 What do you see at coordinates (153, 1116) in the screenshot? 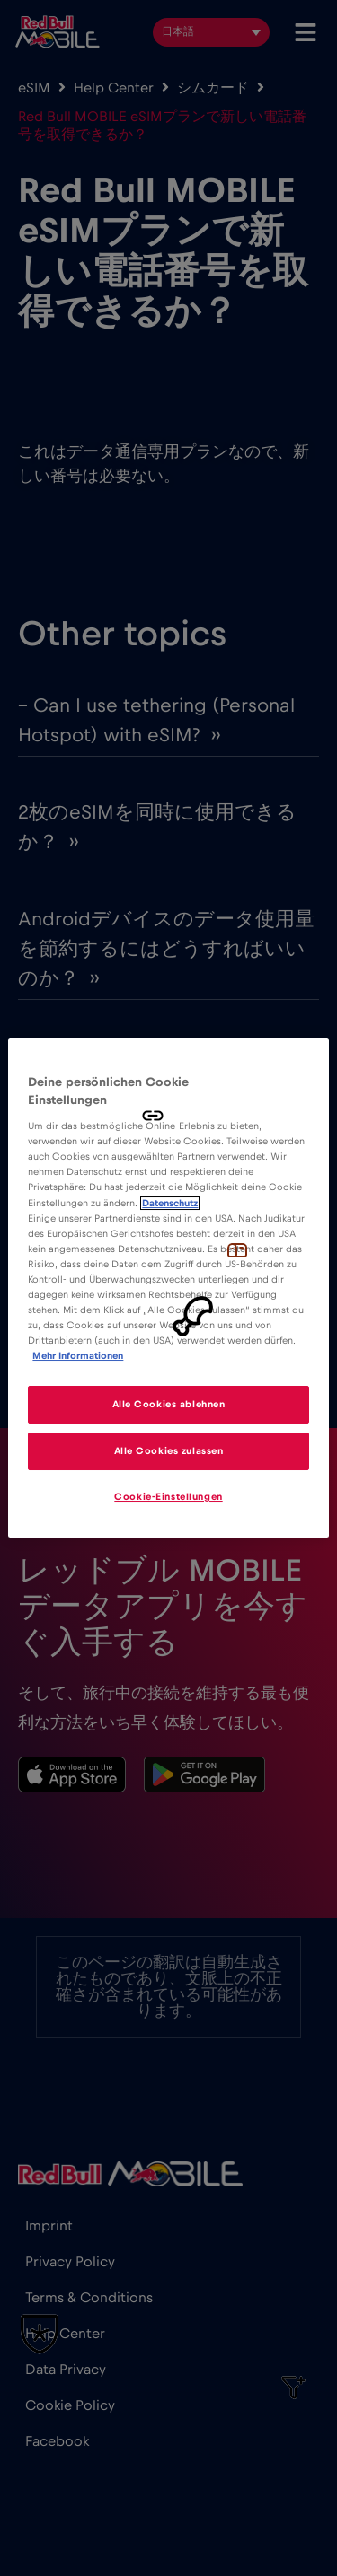
I see `copy link to clipboard` at bounding box center [153, 1116].